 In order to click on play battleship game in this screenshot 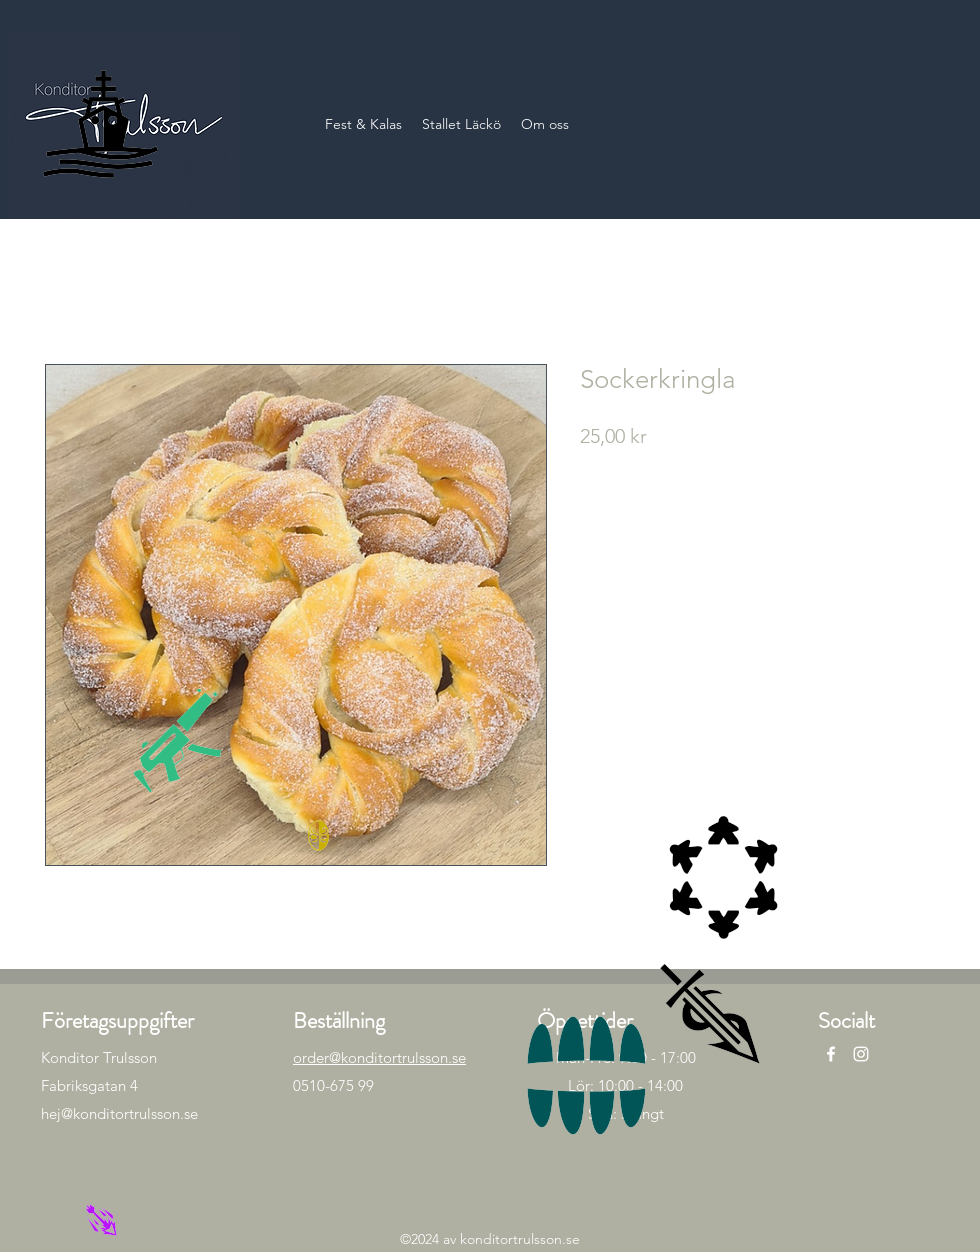, I will do `click(103, 128)`.